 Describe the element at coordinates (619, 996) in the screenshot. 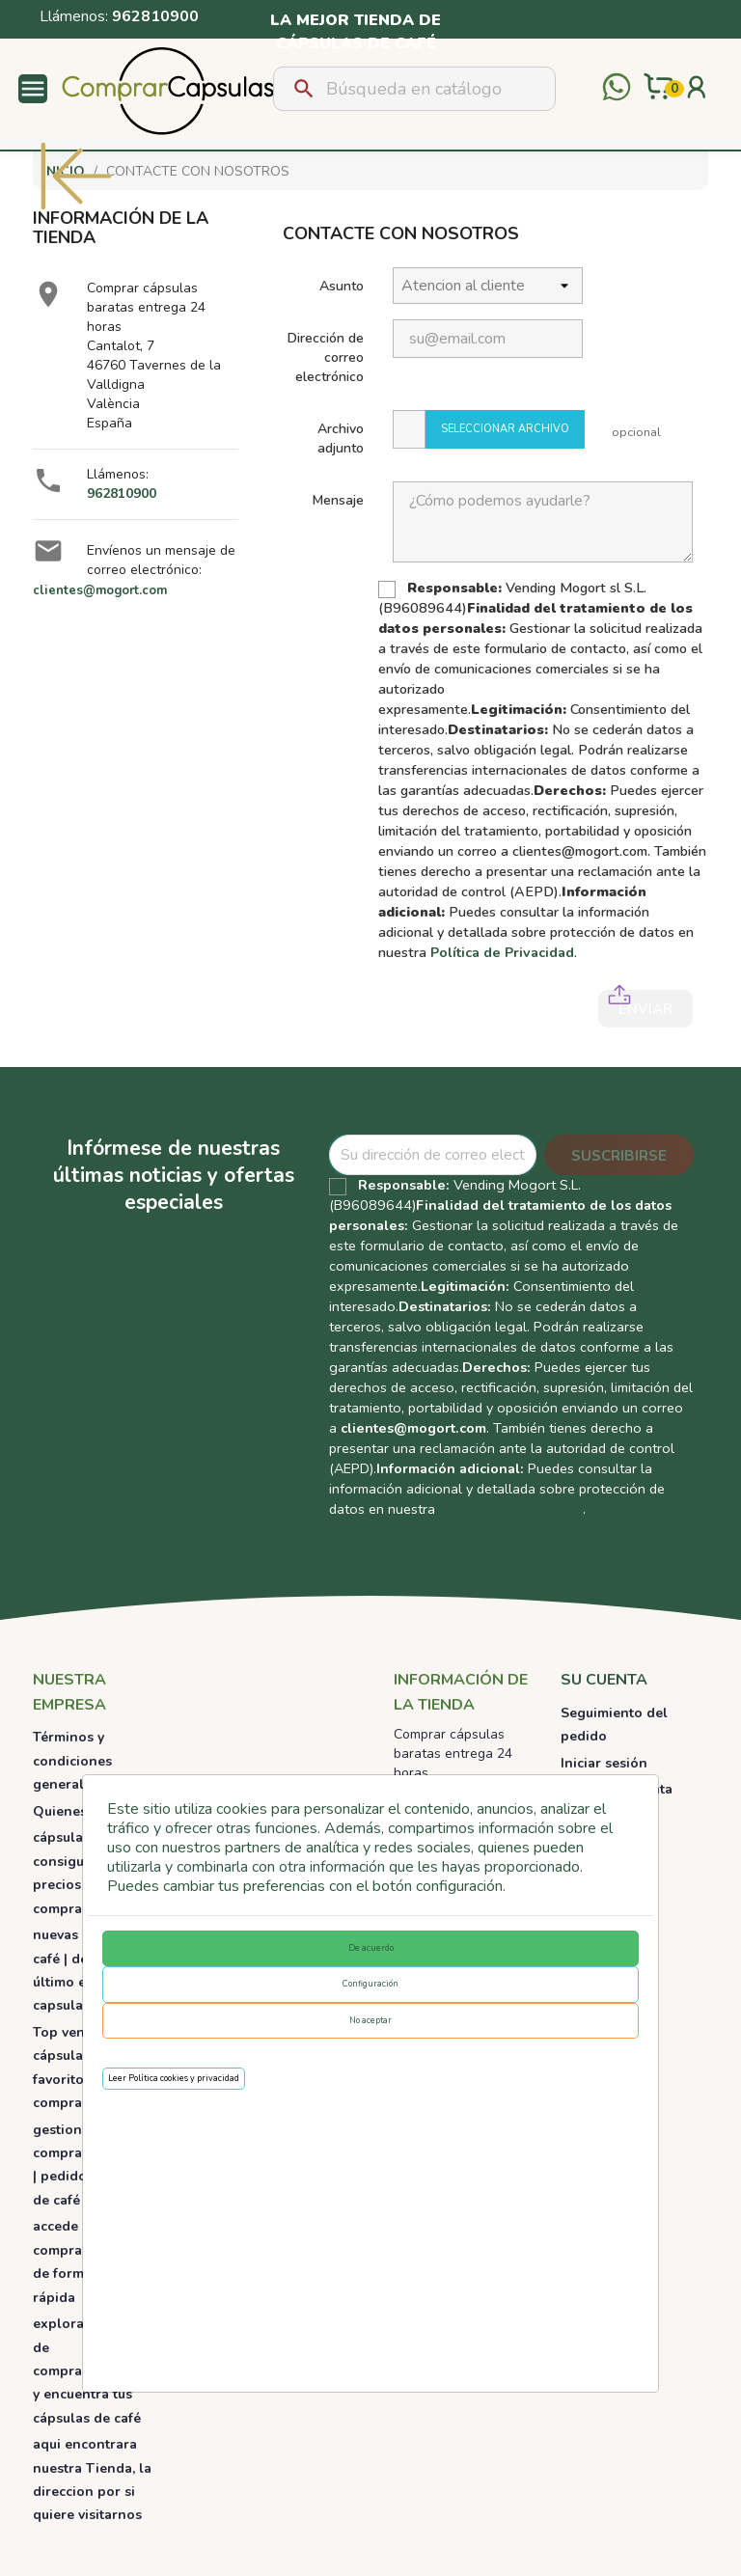

I see `upload a file or document` at that location.